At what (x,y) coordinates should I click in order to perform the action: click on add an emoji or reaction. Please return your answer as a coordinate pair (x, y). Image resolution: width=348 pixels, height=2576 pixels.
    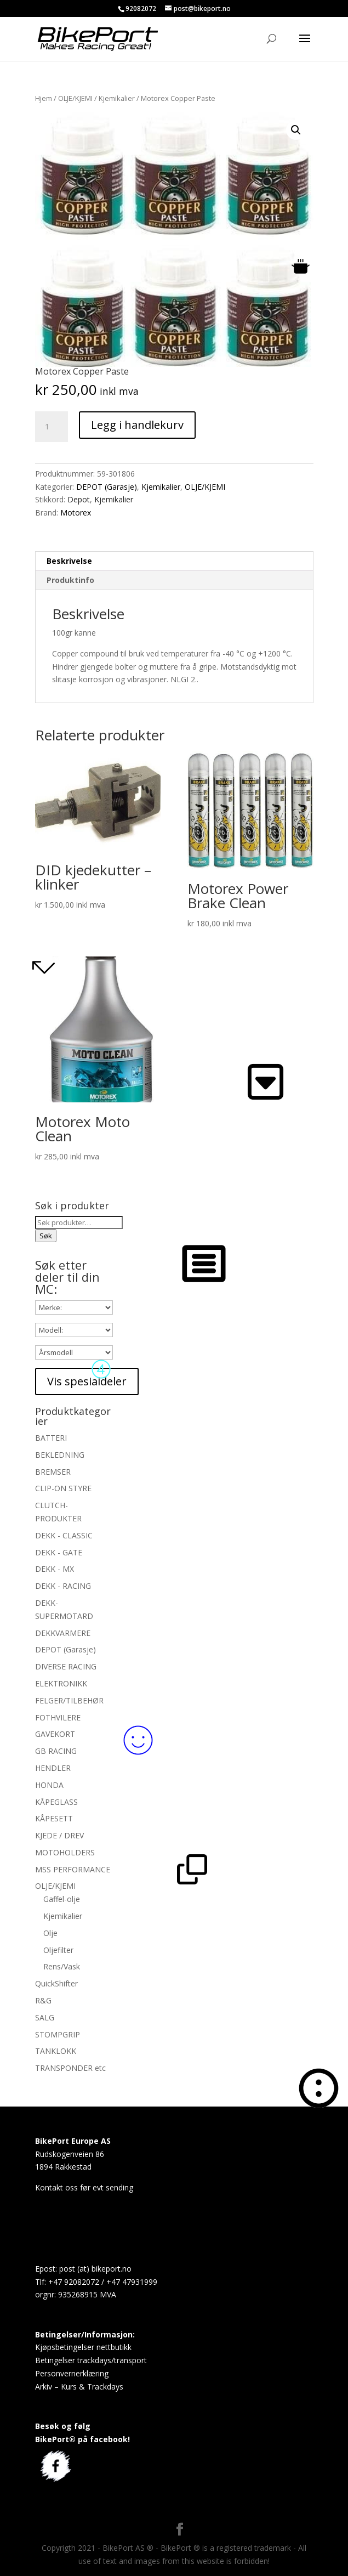
    Looking at the image, I should click on (138, 1740).